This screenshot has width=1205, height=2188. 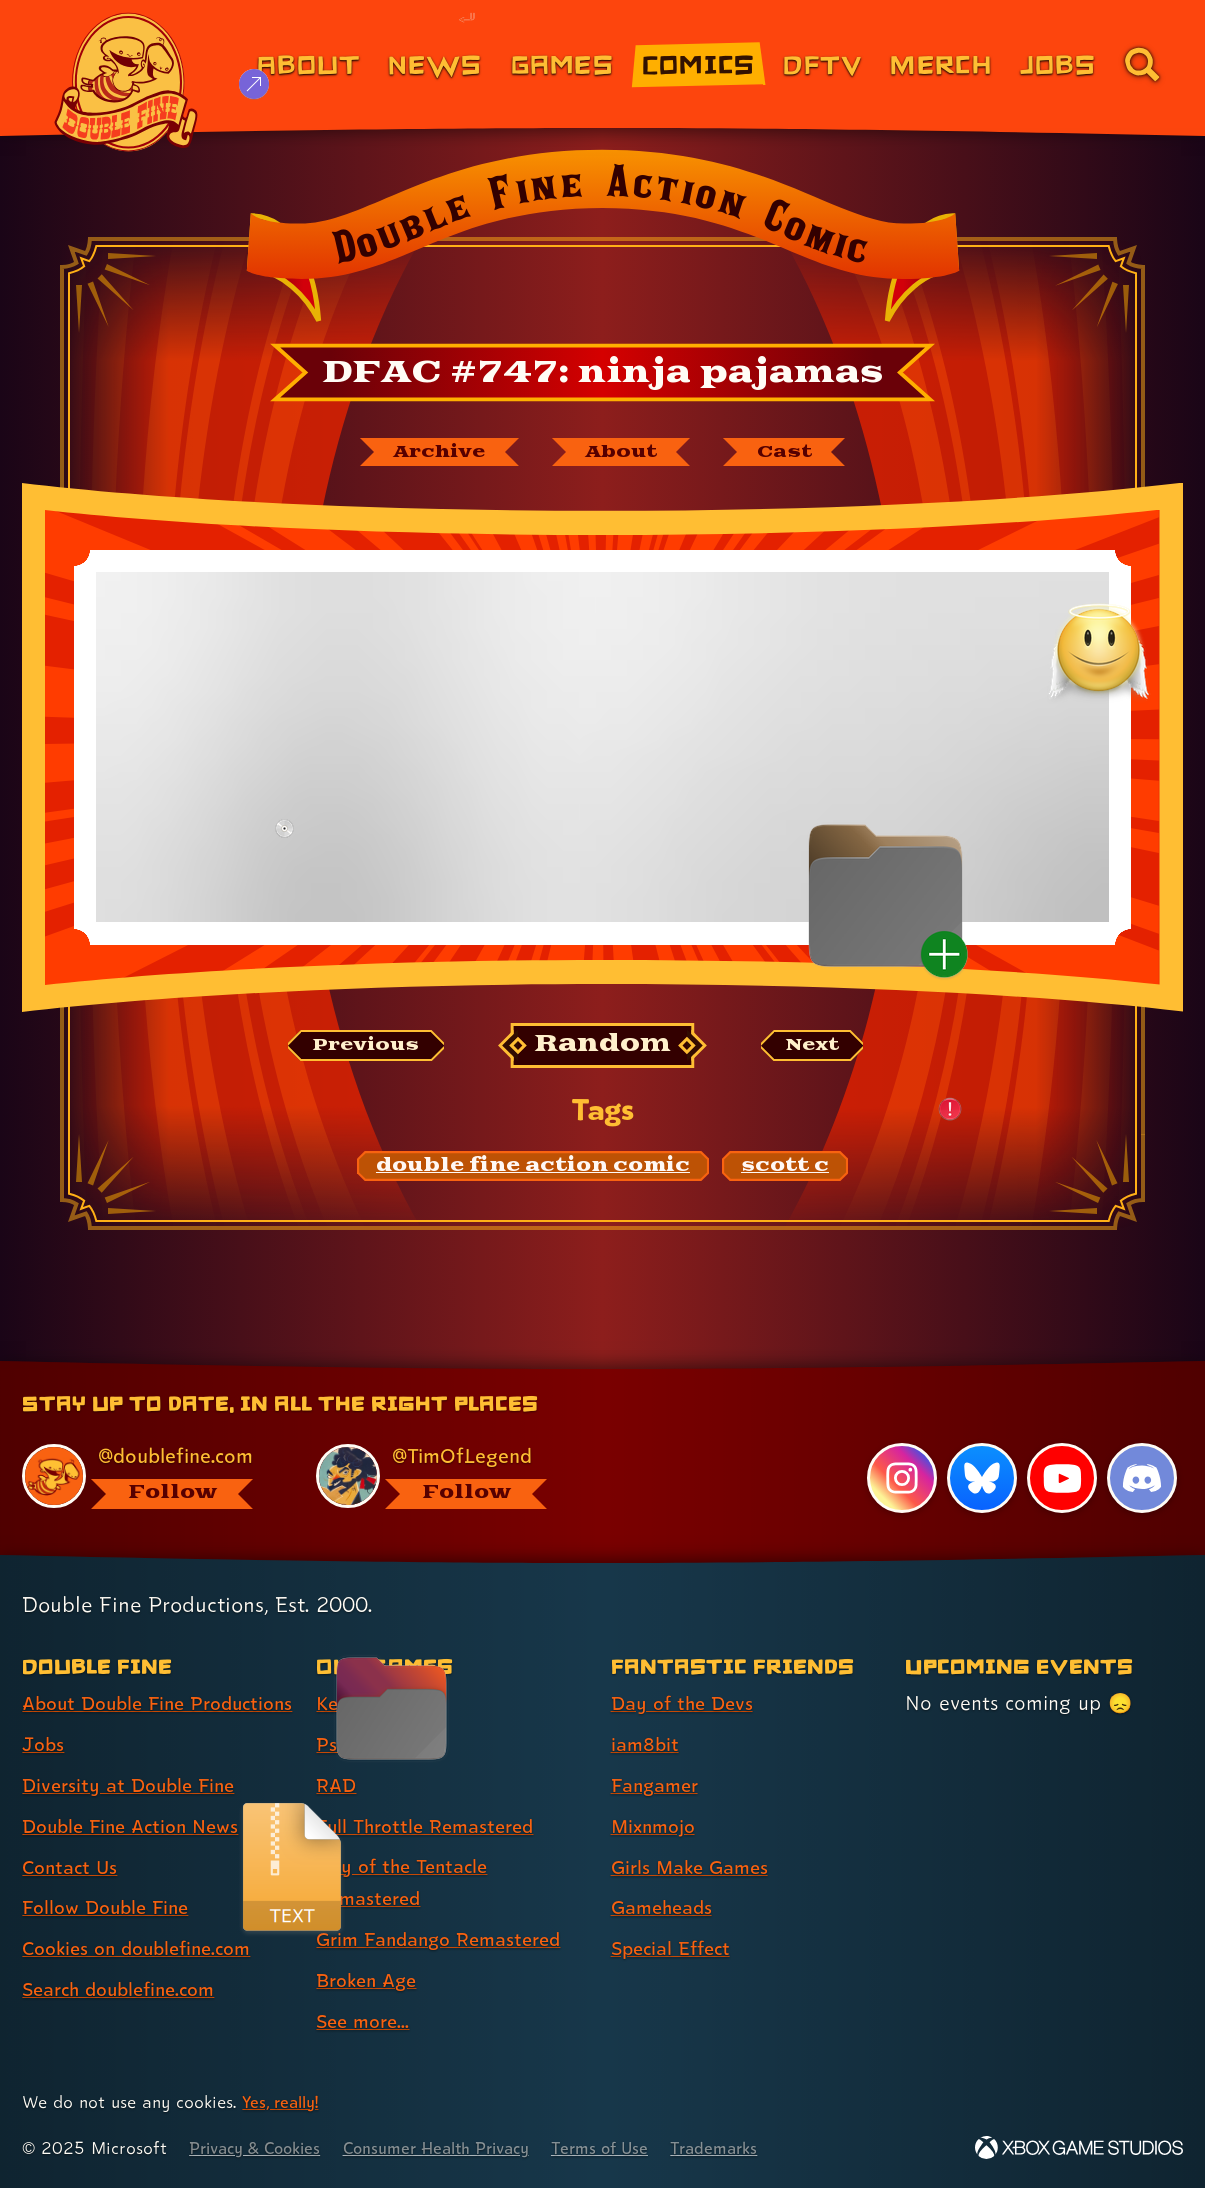 I want to click on drop files here to move them into this folder, so click(x=391, y=1708).